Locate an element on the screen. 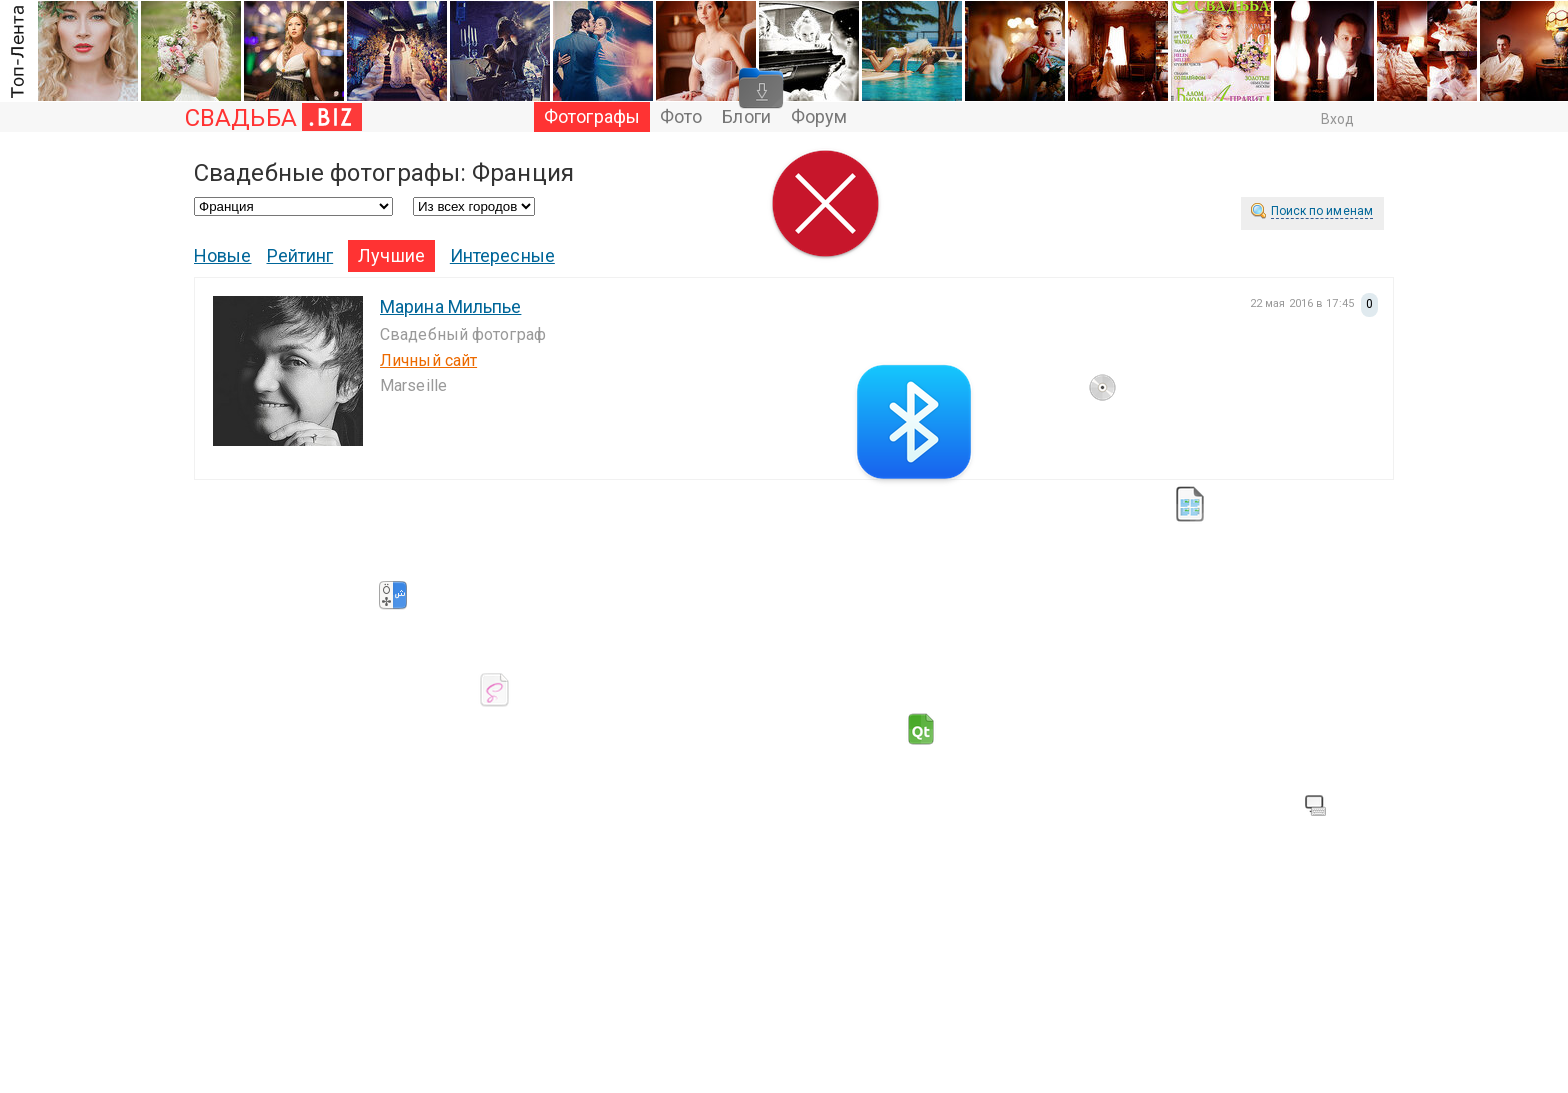 Image resolution: width=1568 pixels, height=1093 pixels. indicates a CD-ROM or optical disc drive is located at coordinates (1102, 387).